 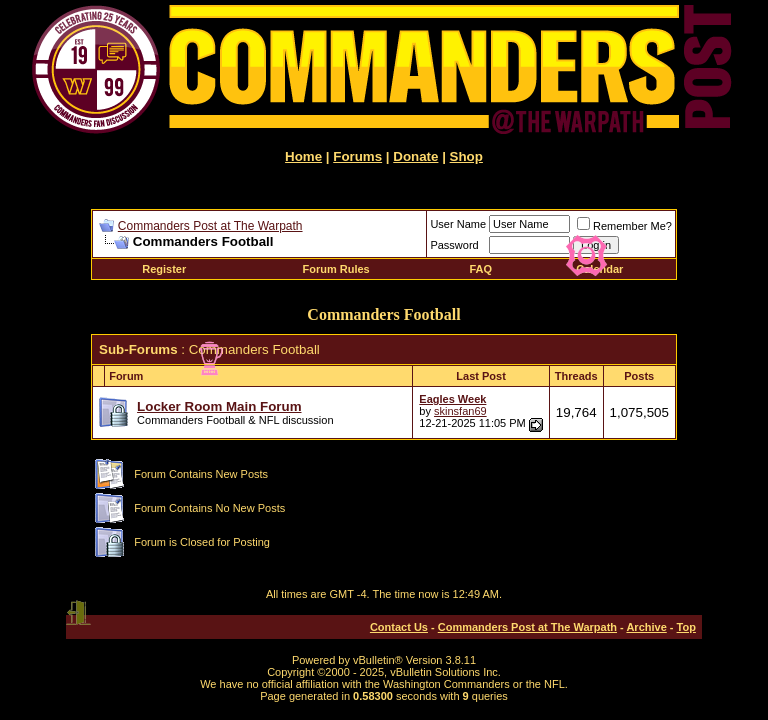 What do you see at coordinates (78, 612) in the screenshot?
I see `enter a room or building` at bounding box center [78, 612].